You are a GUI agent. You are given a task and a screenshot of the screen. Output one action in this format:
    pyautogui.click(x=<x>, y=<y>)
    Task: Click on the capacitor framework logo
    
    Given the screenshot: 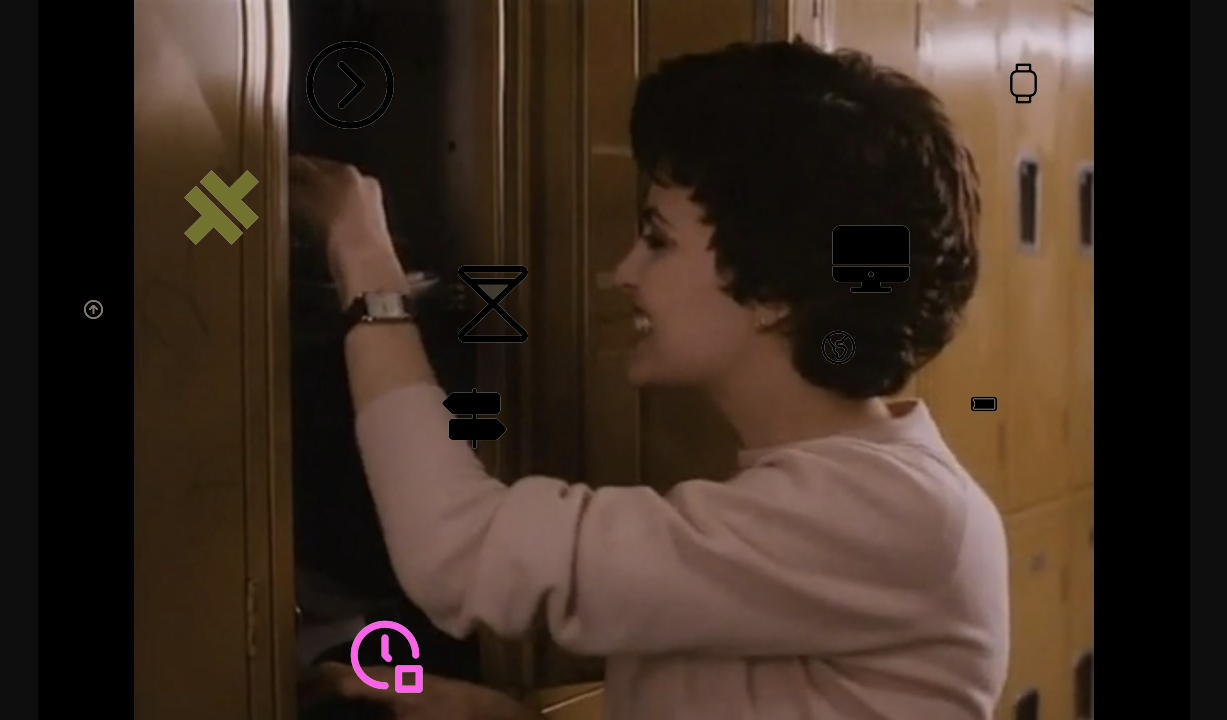 What is the action you would take?
    pyautogui.click(x=221, y=207)
    